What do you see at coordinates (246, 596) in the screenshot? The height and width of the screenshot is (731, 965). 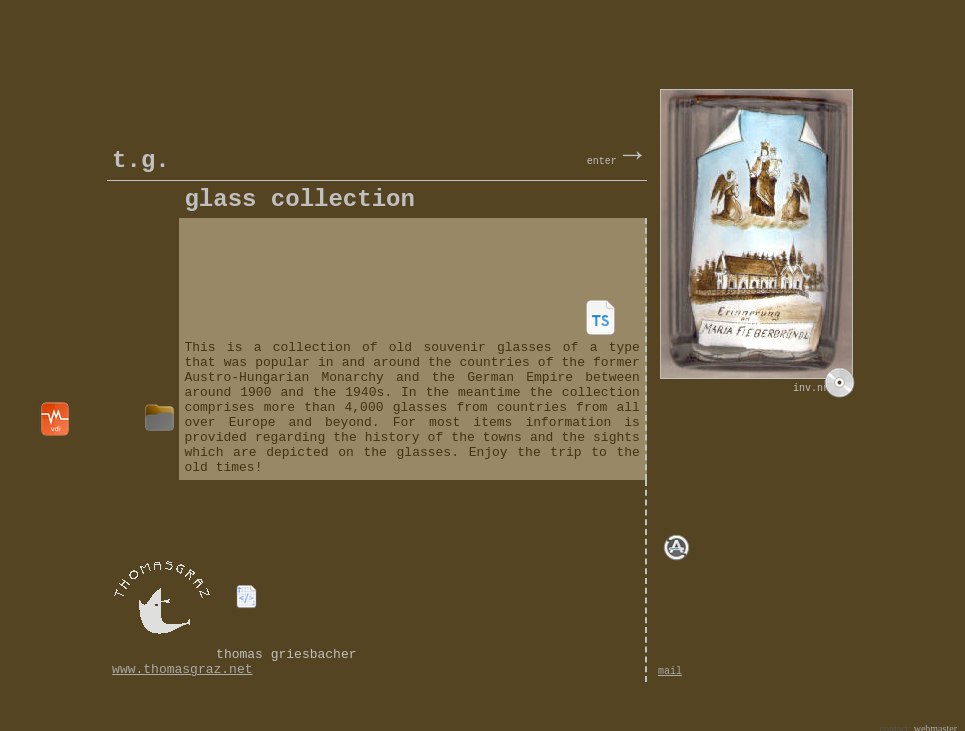 I see `a twig template file` at bounding box center [246, 596].